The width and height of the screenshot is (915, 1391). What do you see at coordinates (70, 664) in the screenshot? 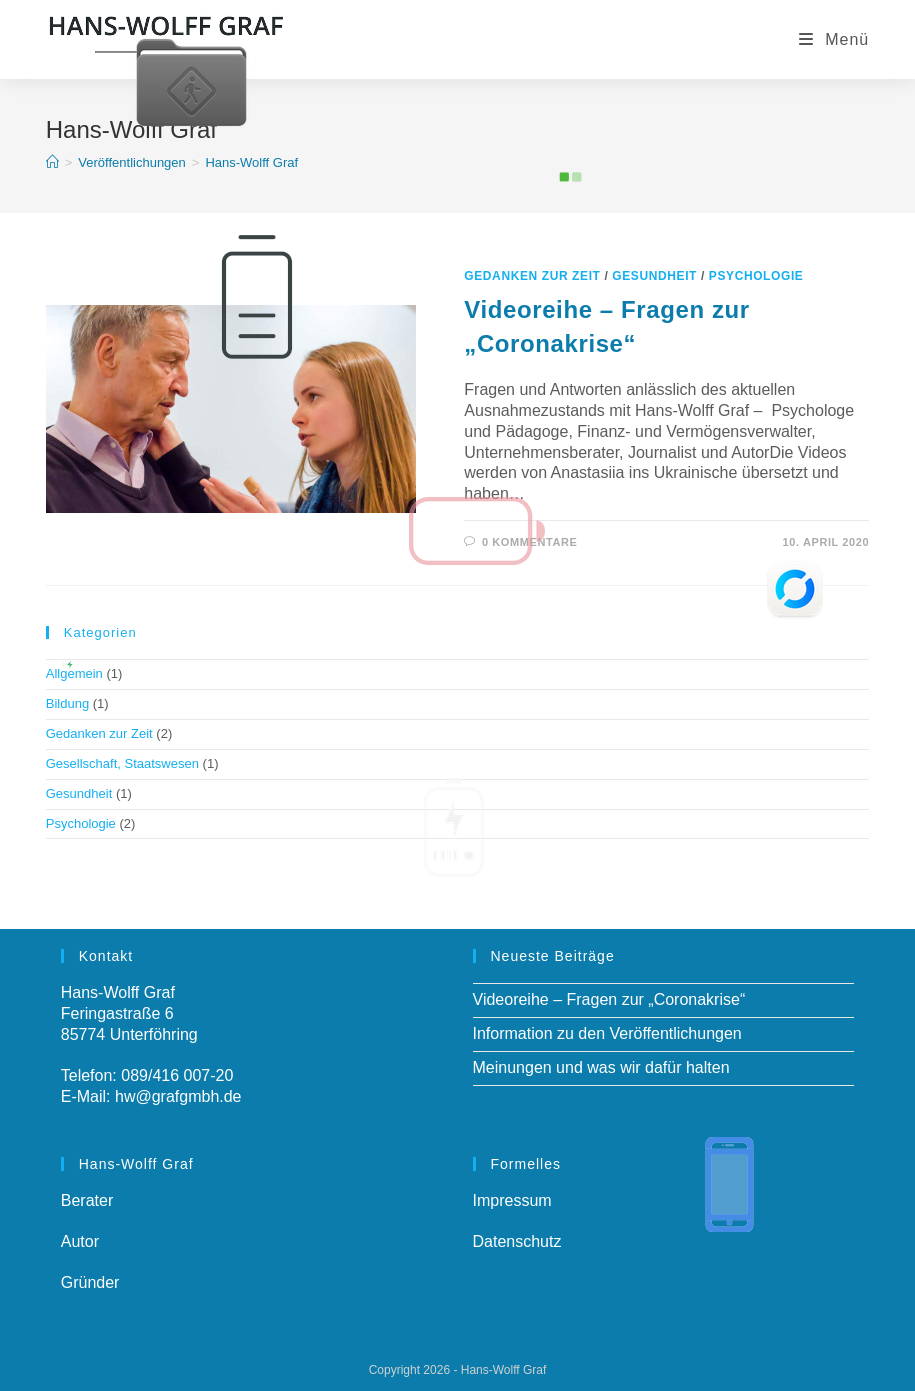
I see `battery at 50% and currently charging` at bounding box center [70, 664].